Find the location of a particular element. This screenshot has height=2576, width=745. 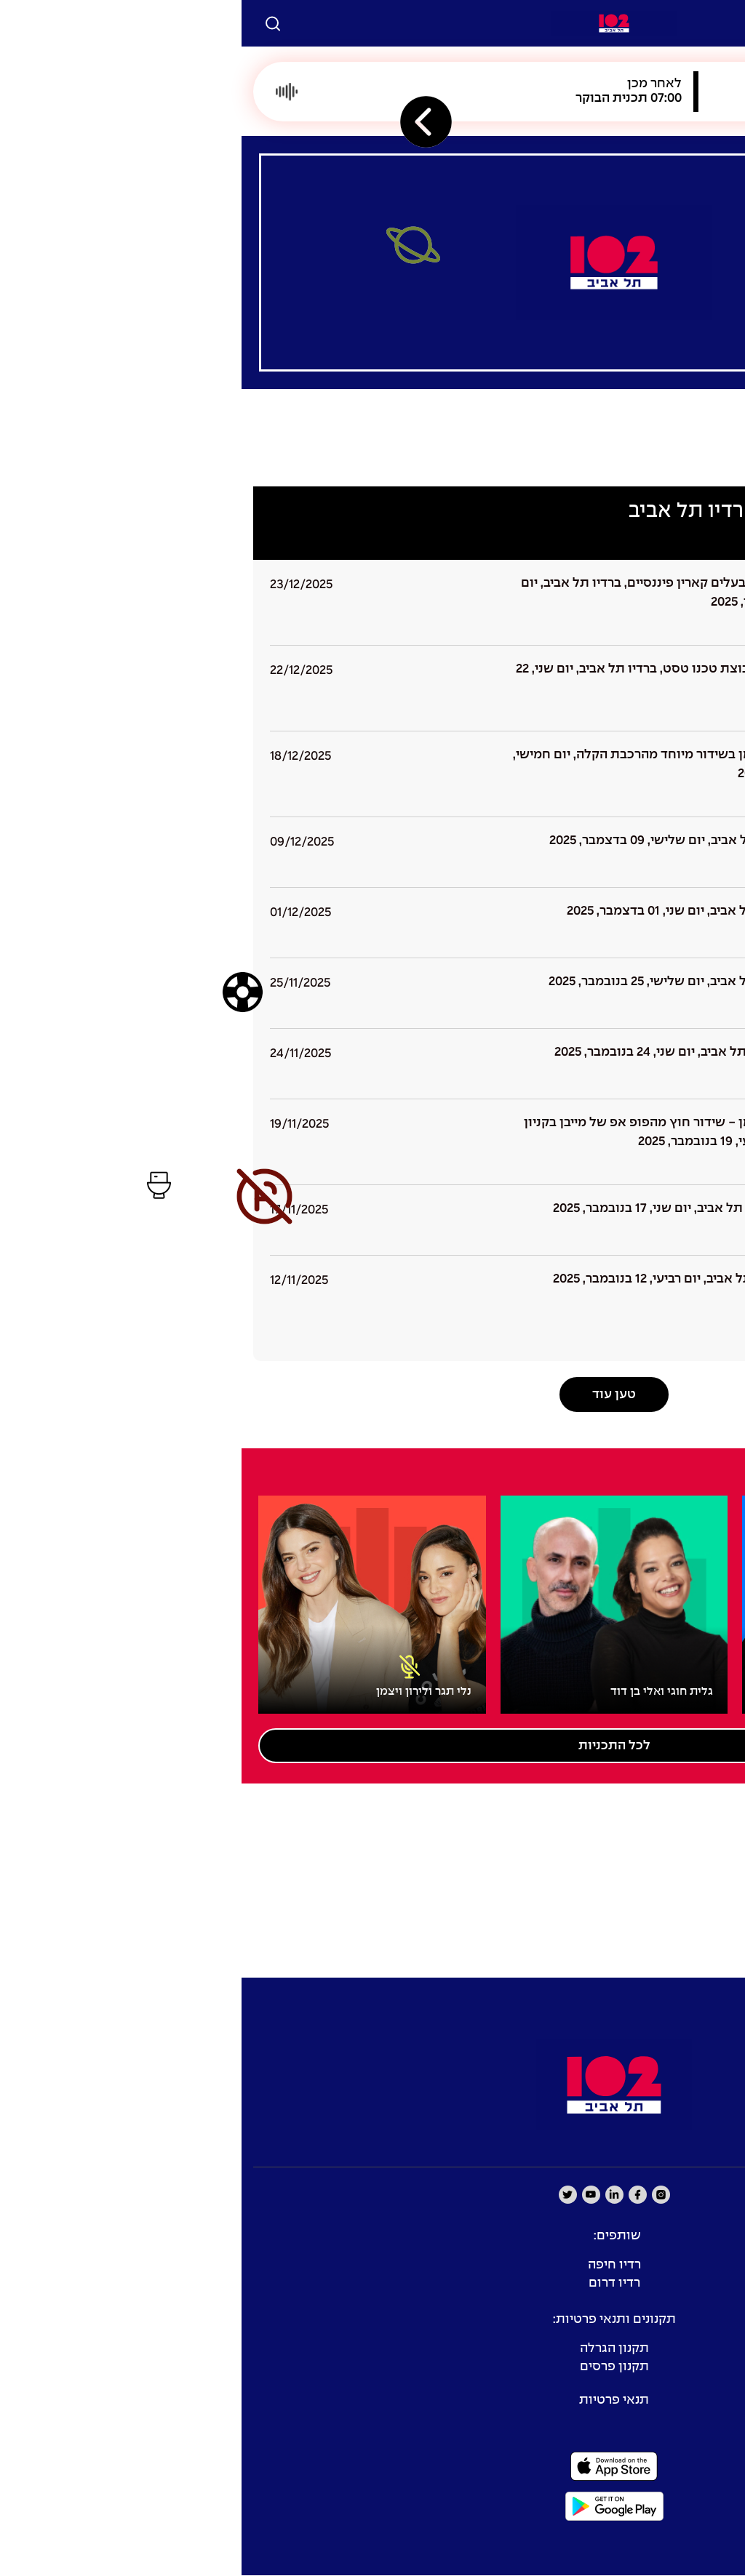

no parking available is located at coordinates (264, 1196).